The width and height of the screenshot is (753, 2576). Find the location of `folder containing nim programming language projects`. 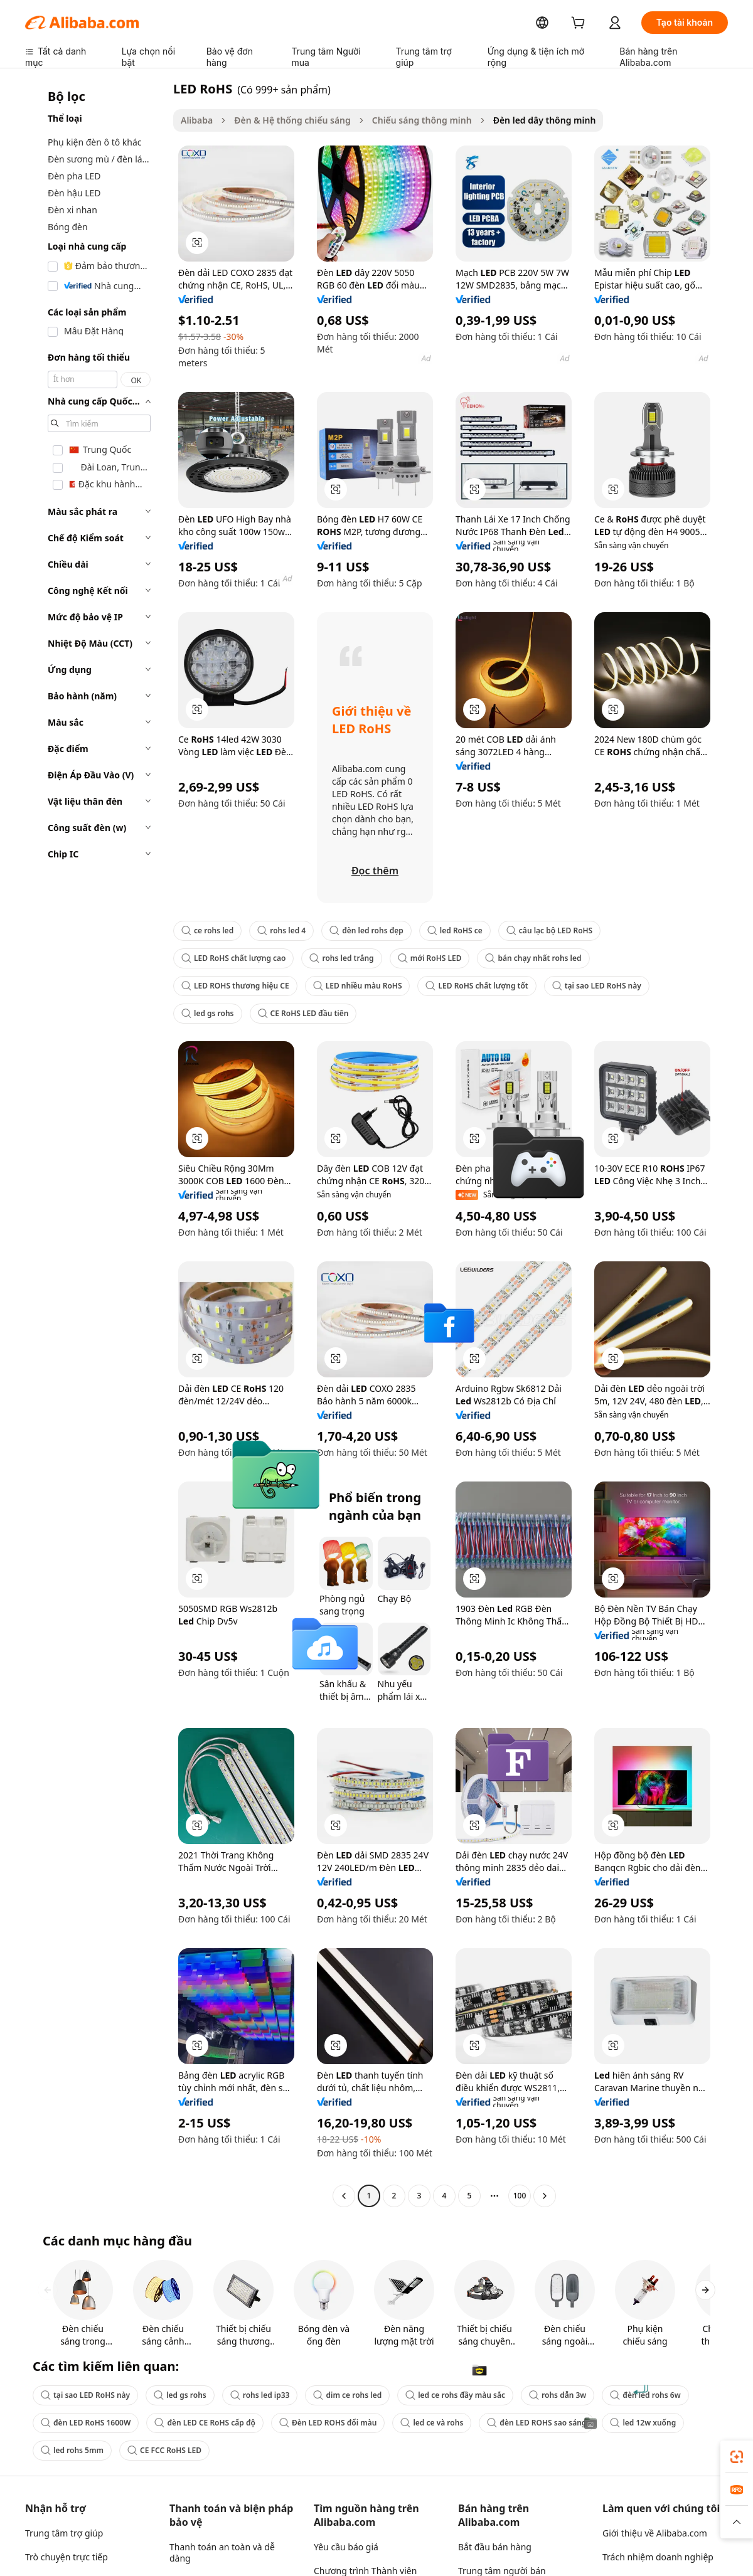

folder containing nim programming language projects is located at coordinates (479, 2370).